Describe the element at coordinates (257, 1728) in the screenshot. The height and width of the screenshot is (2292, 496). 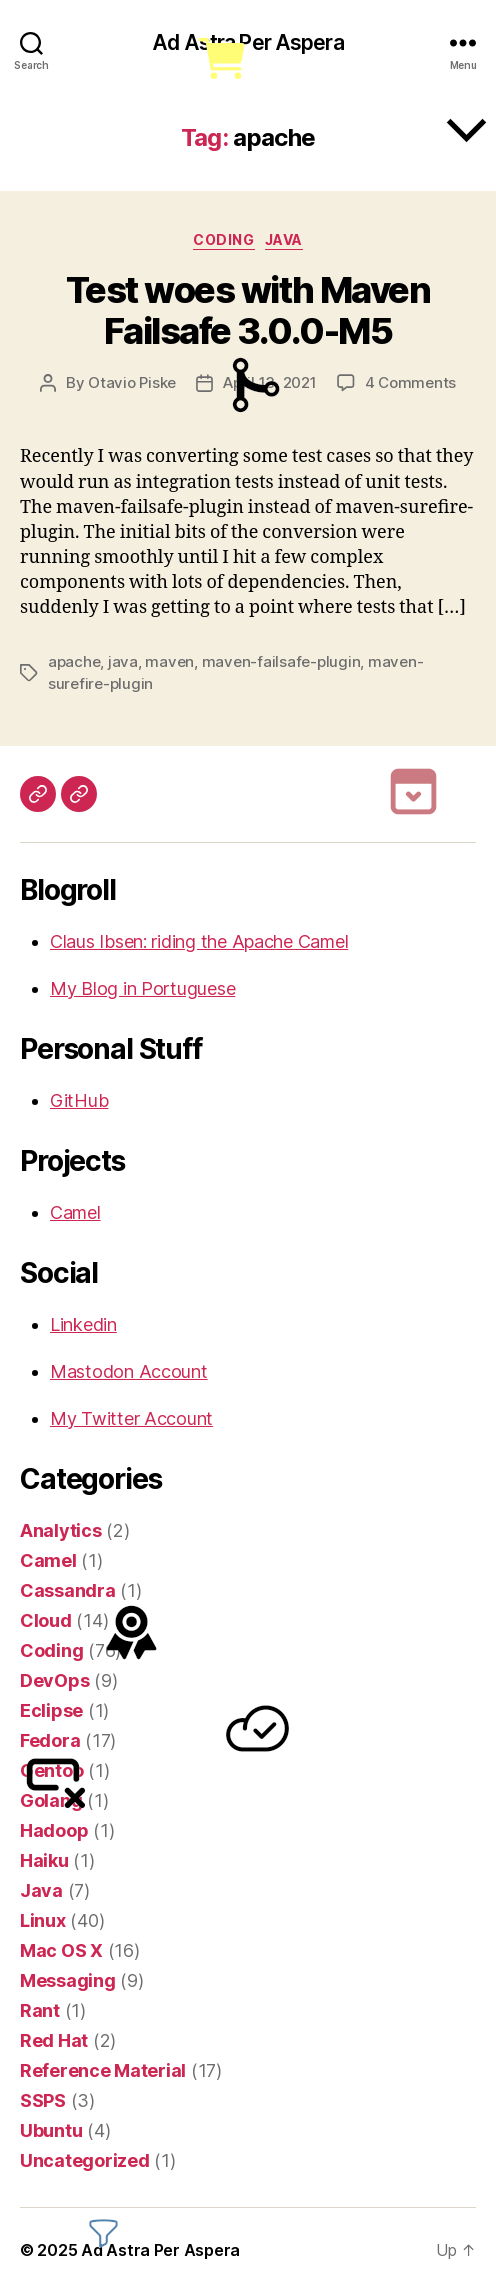
I see `file successfully uploaded to cloud storage` at that location.